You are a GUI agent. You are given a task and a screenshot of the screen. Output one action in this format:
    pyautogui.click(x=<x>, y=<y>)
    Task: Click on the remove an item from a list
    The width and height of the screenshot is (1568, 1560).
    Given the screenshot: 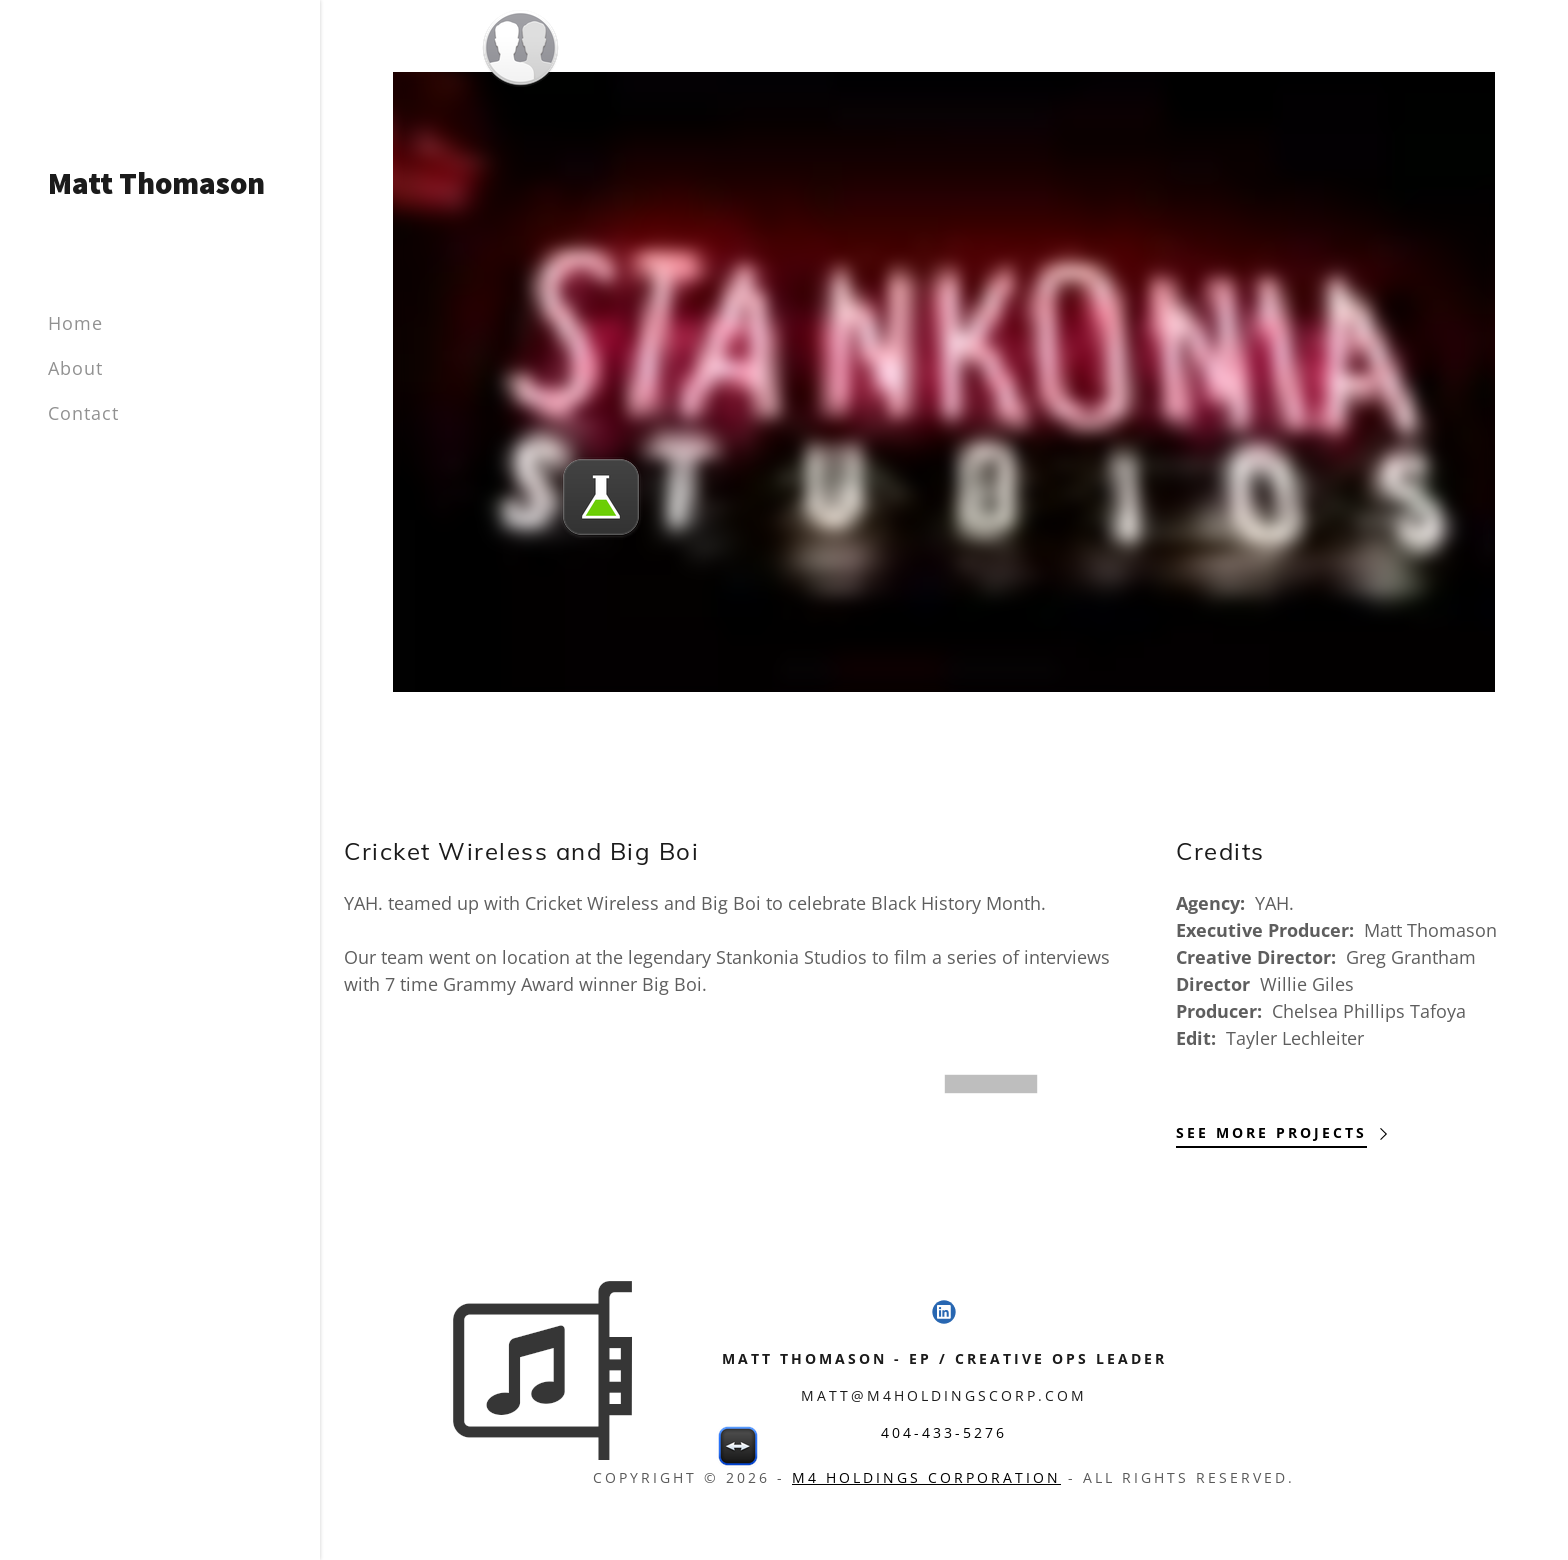 What is the action you would take?
    pyautogui.click(x=991, y=1084)
    